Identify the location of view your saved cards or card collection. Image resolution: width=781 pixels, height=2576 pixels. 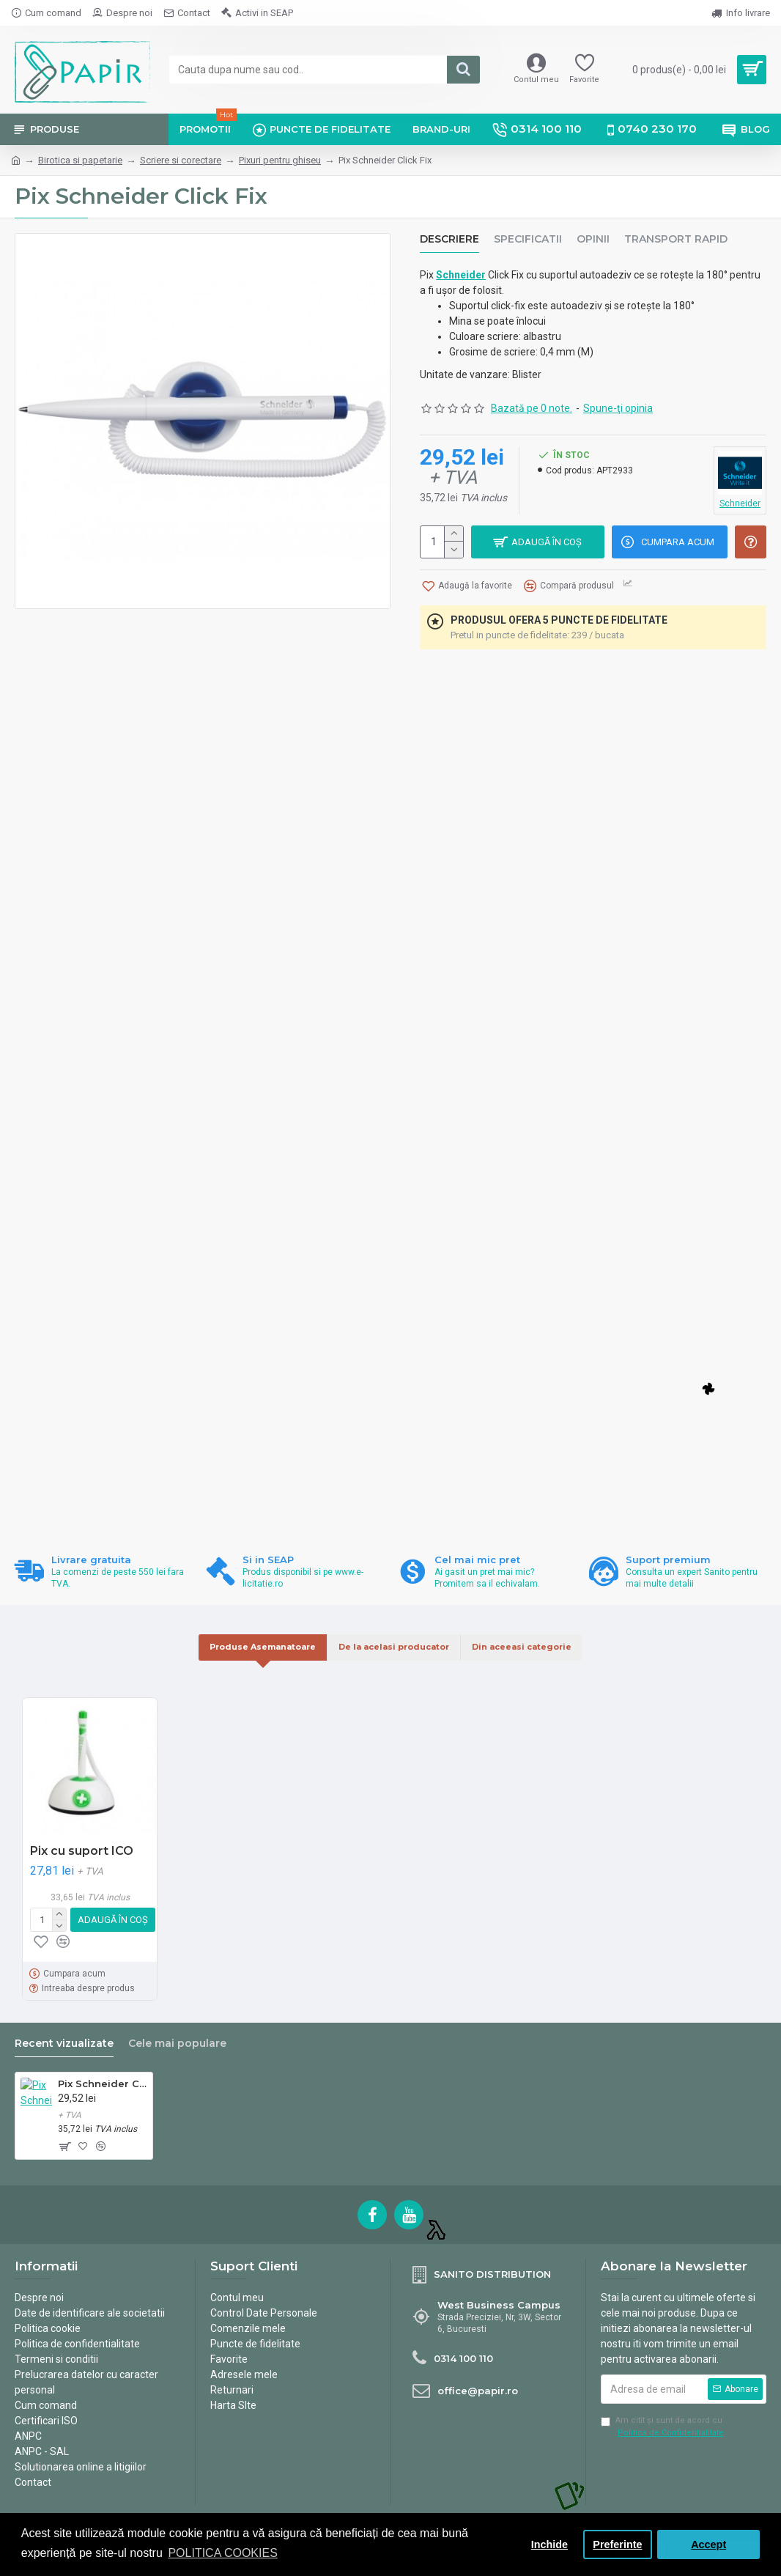
(569, 2495).